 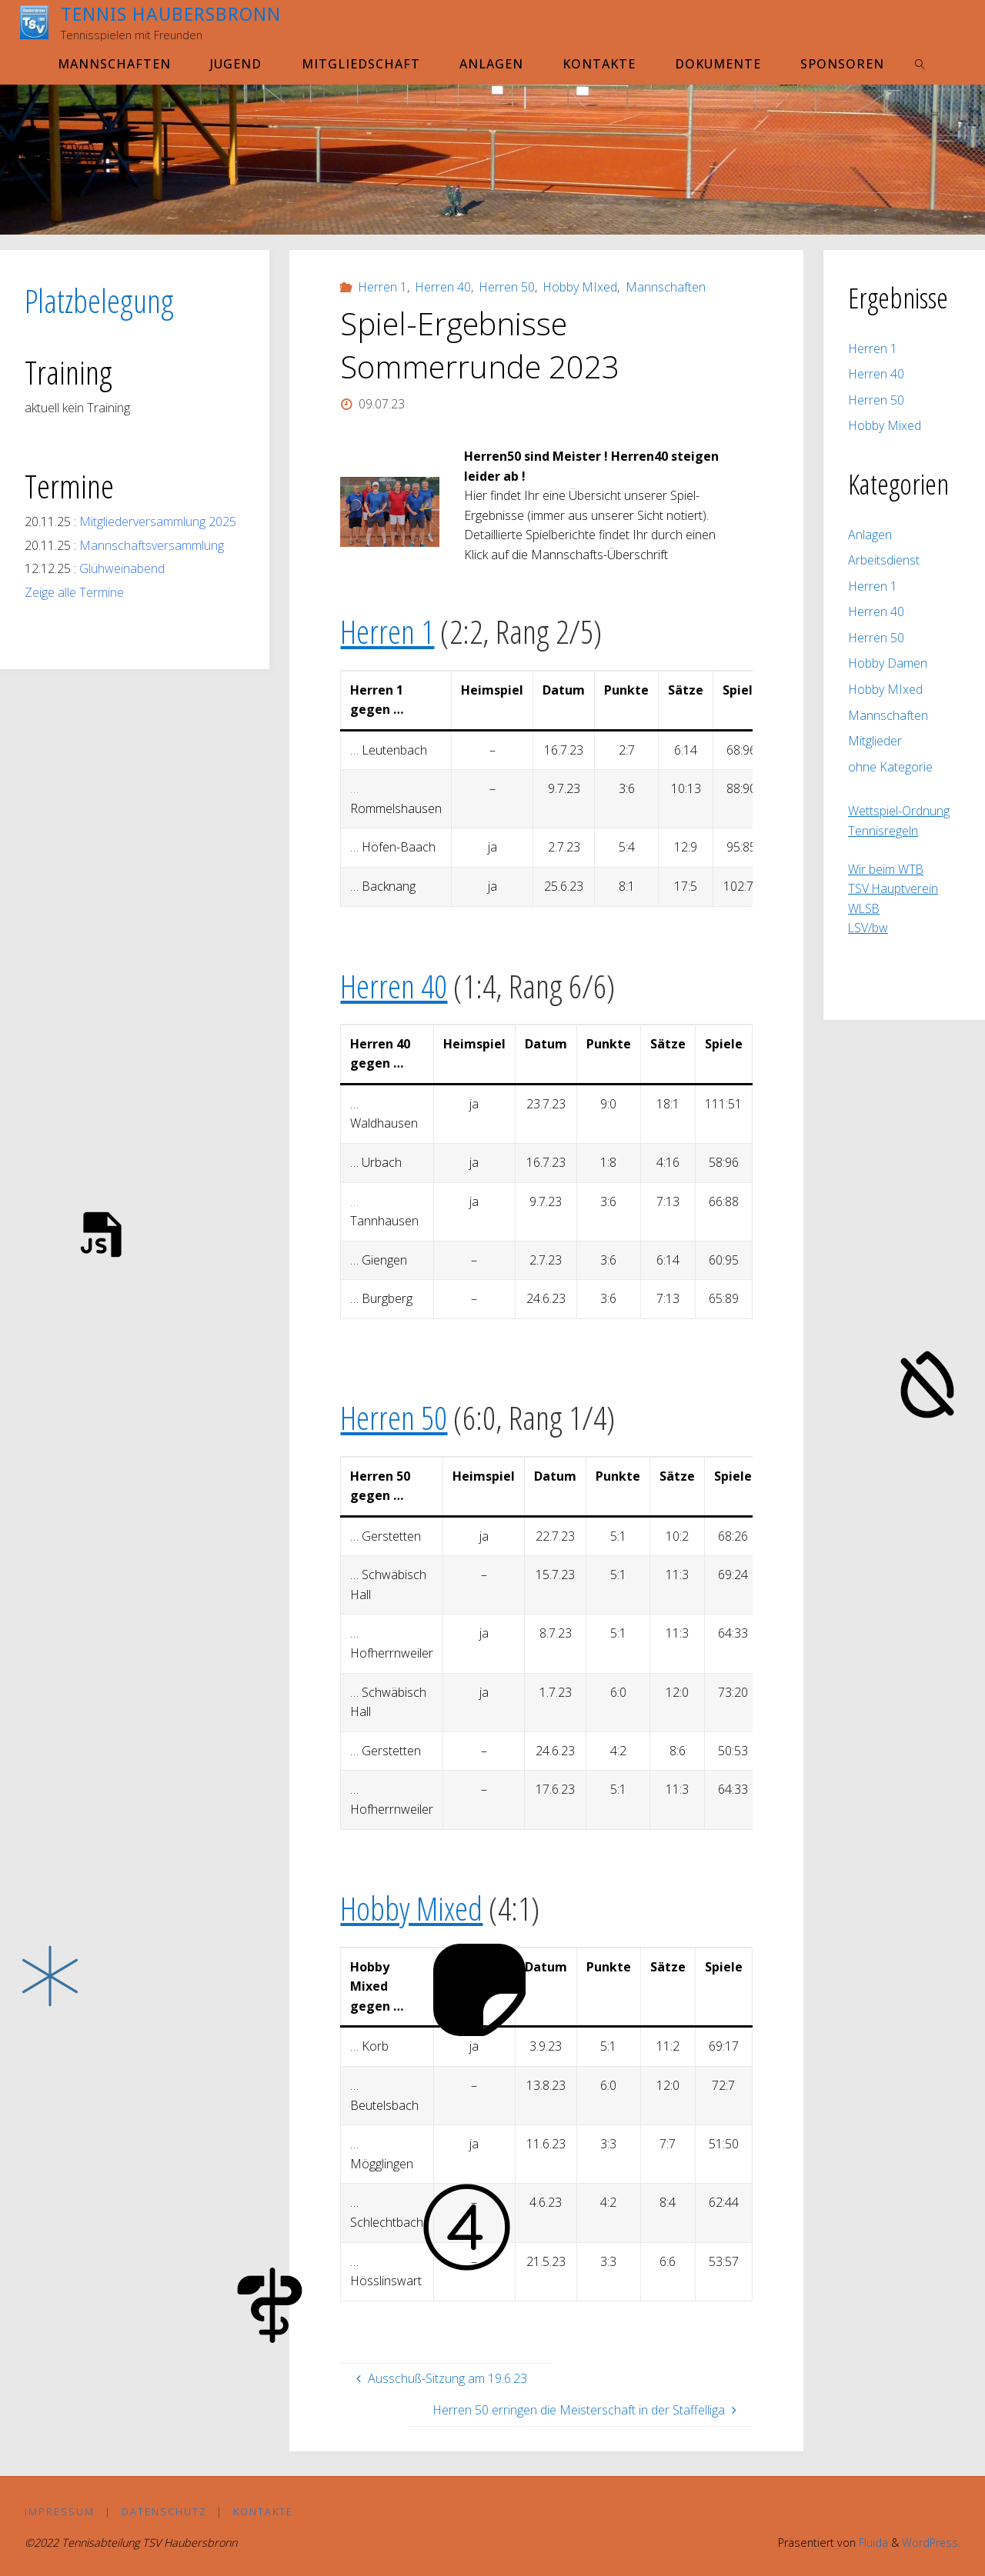 I want to click on add a sticker to your message, so click(x=479, y=1990).